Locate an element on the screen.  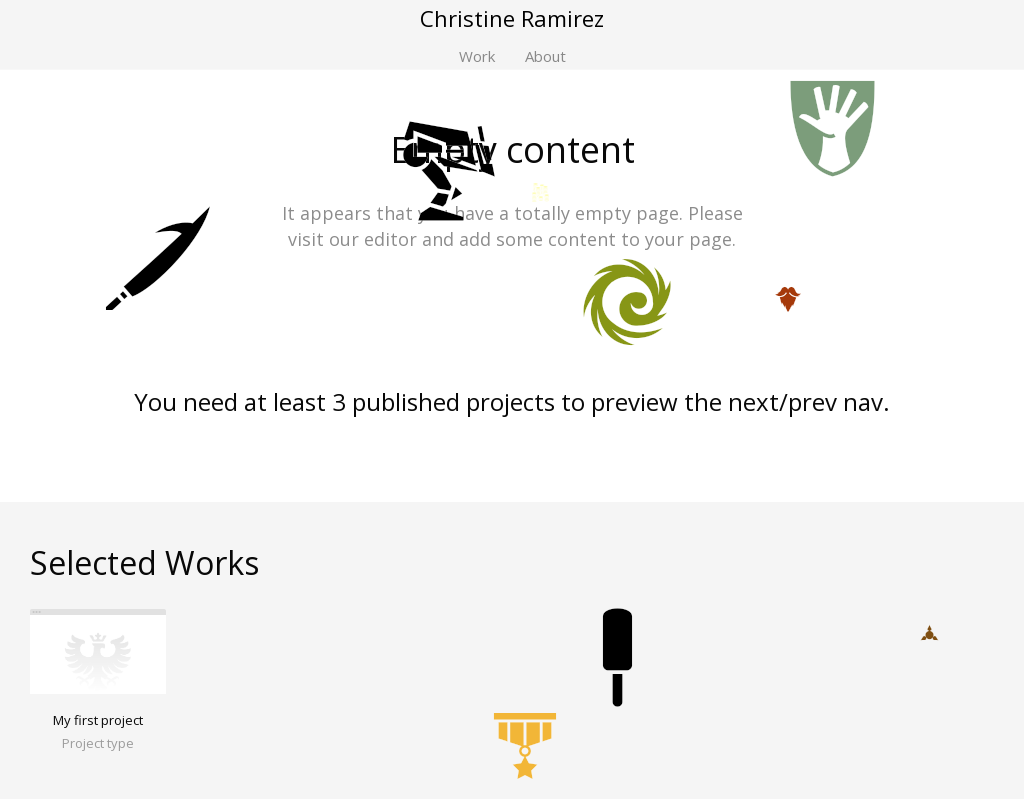
indicates player has reached level three is located at coordinates (929, 632).